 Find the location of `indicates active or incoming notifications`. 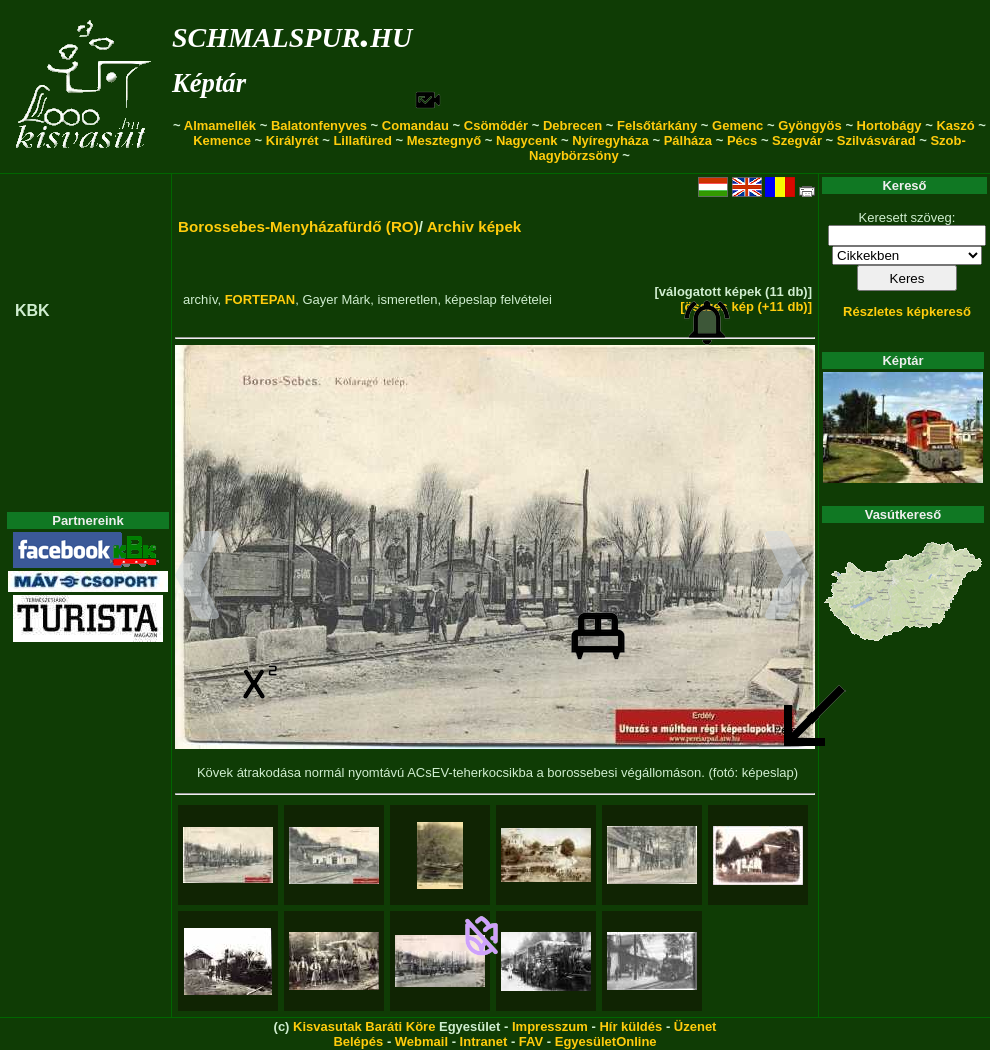

indicates active or incoming notifications is located at coordinates (707, 322).